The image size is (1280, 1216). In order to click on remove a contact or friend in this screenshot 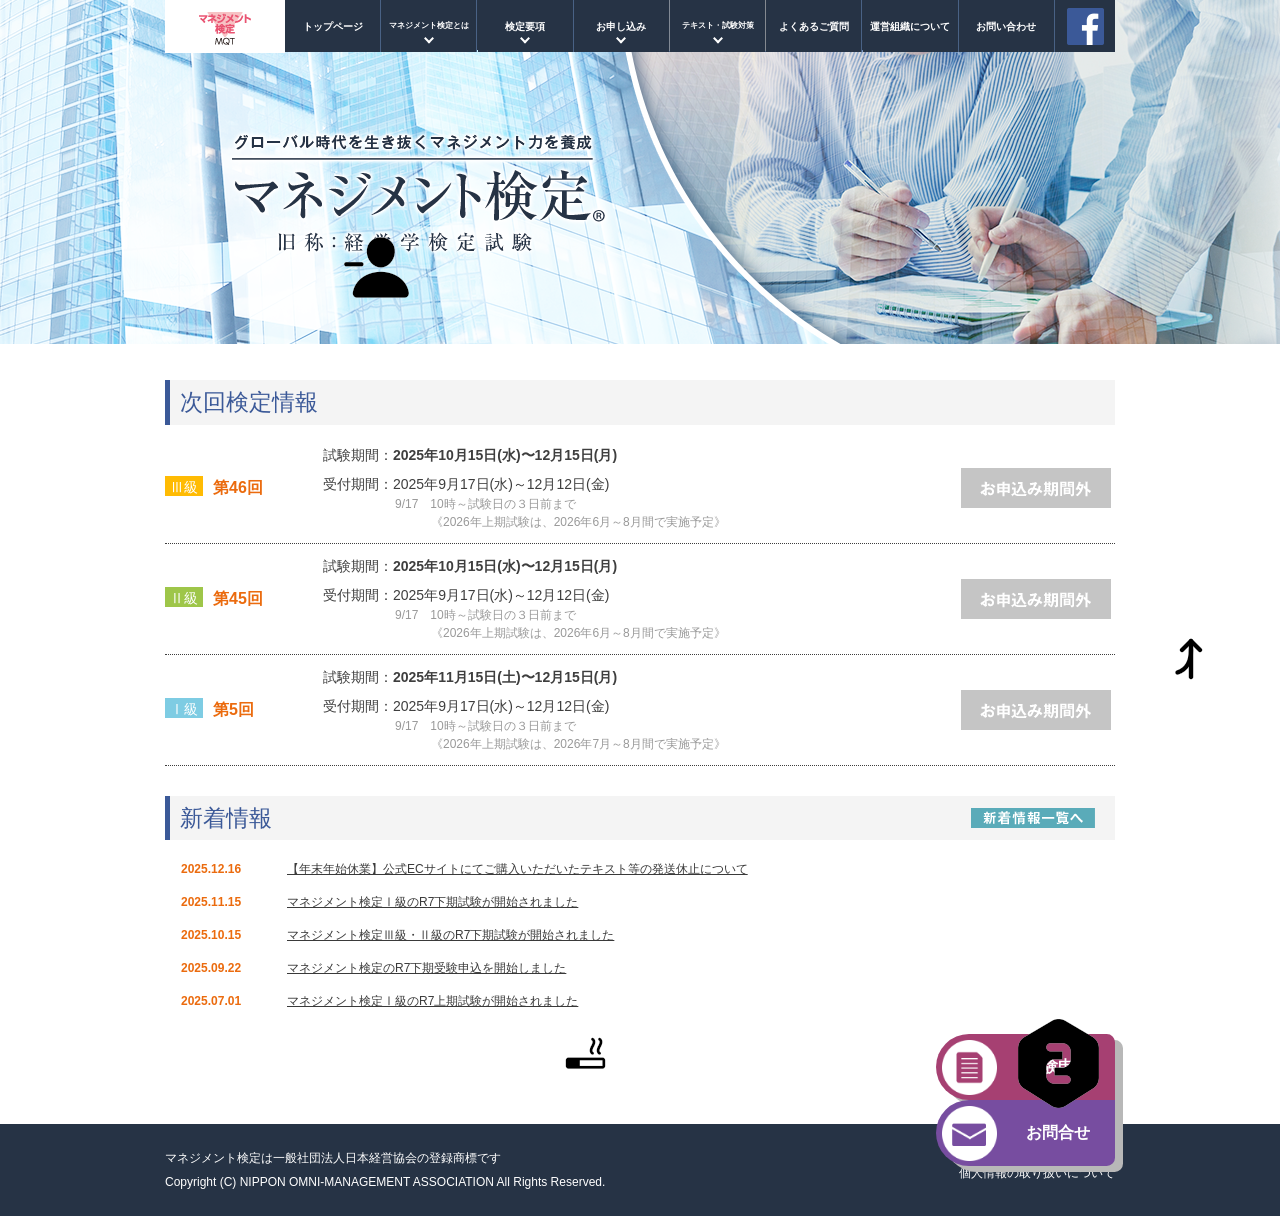, I will do `click(376, 267)`.